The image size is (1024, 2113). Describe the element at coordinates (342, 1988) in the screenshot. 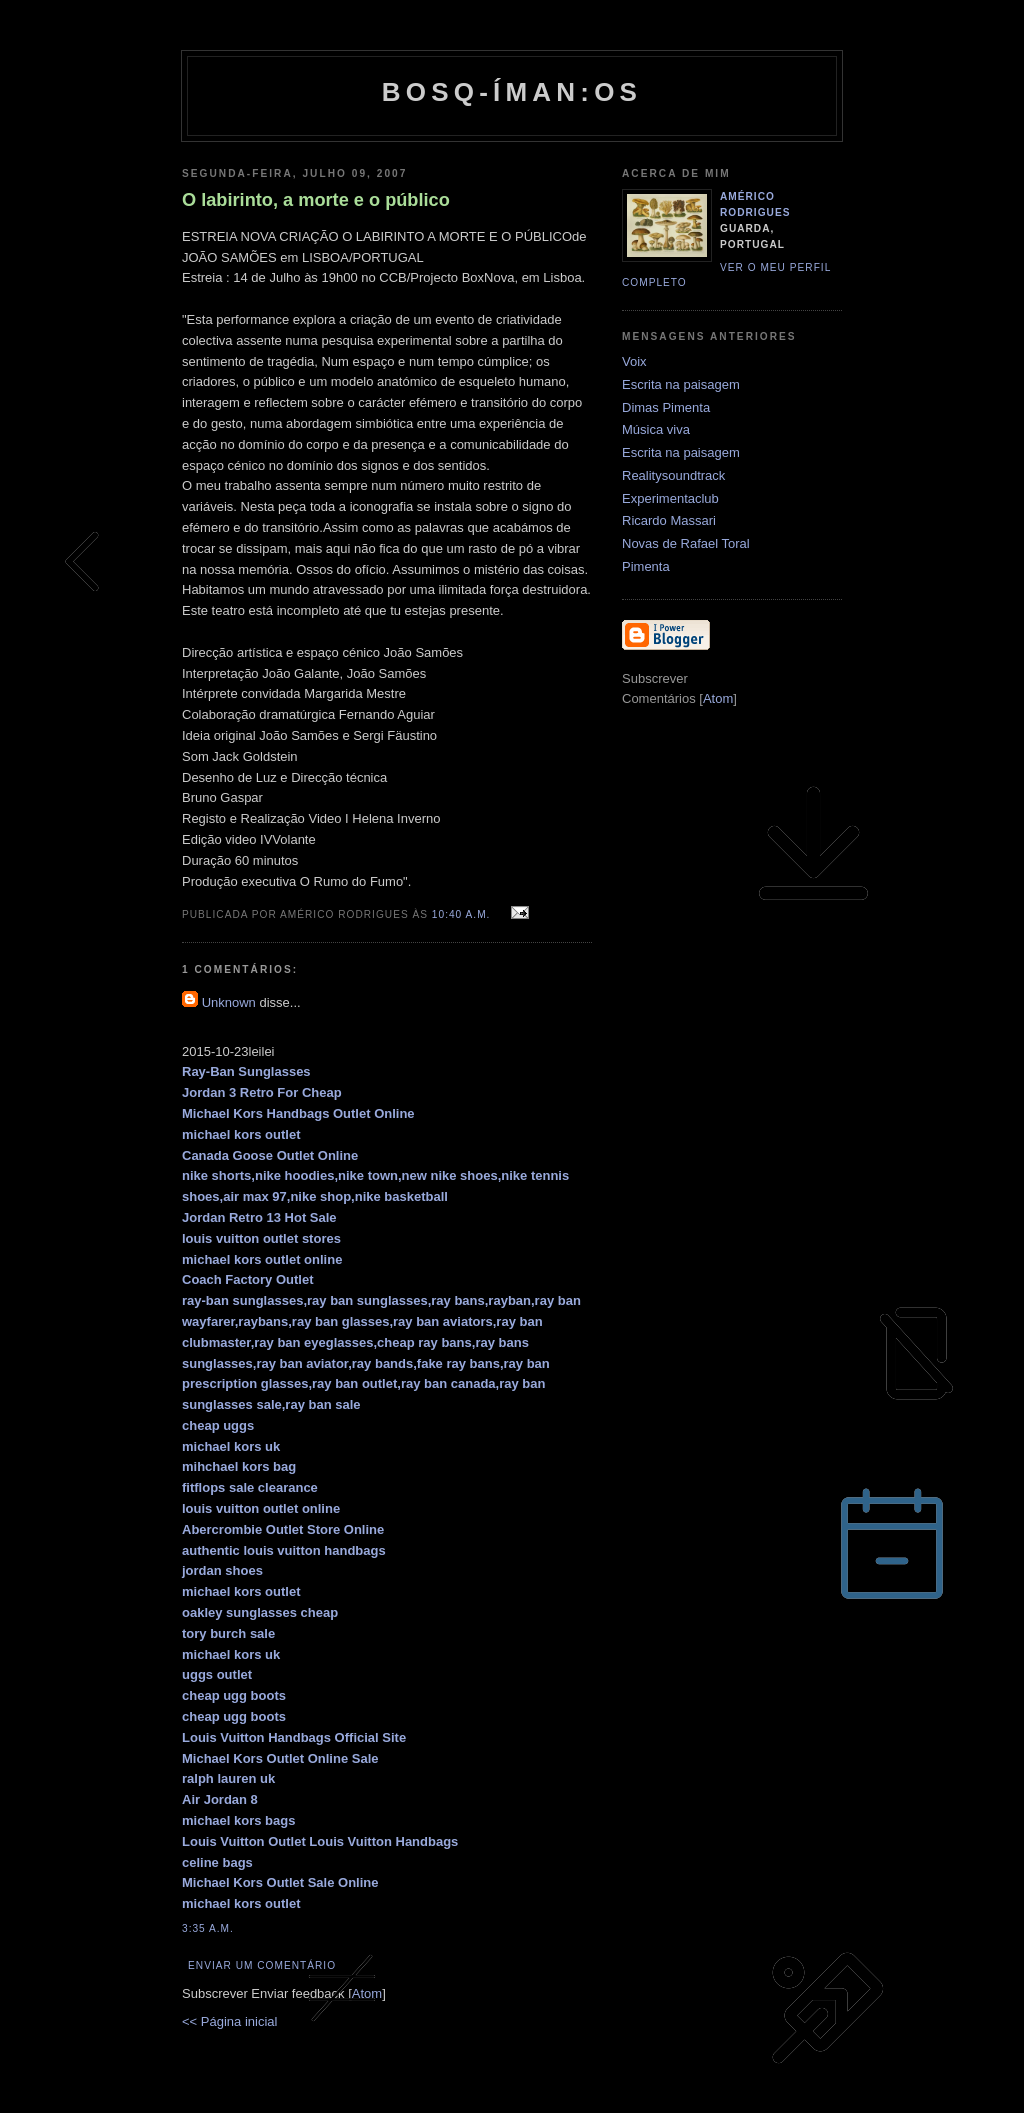

I see `indicates values are not equal or mismatched` at that location.